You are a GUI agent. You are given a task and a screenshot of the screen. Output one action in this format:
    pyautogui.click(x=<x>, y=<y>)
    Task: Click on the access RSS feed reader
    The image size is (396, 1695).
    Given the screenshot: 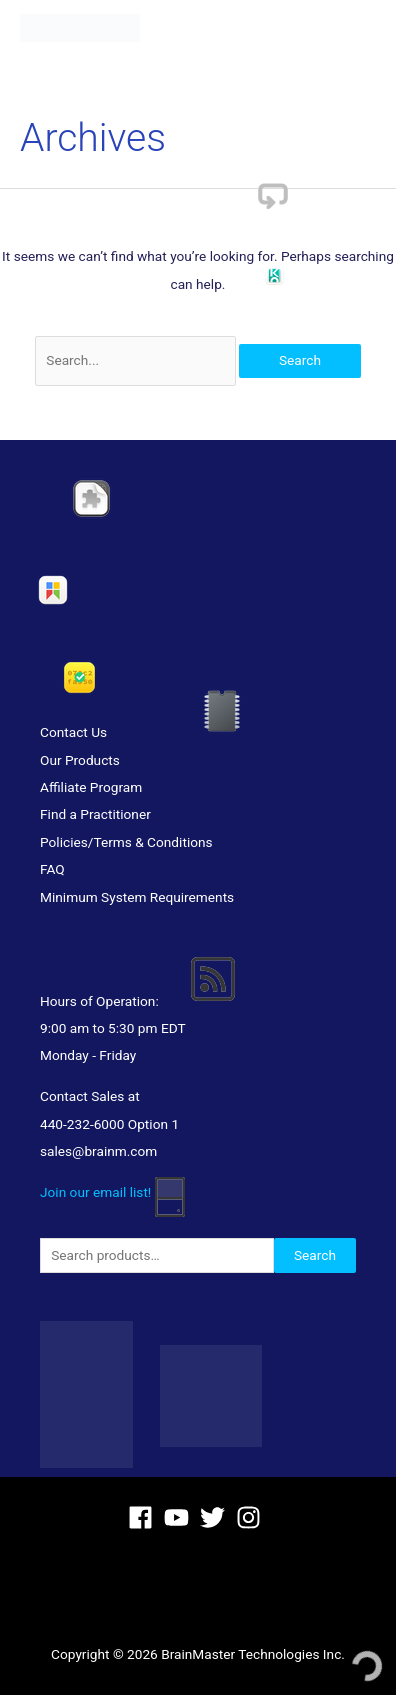 What is the action you would take?
    pyautogui.click(x=213, y=979)
    